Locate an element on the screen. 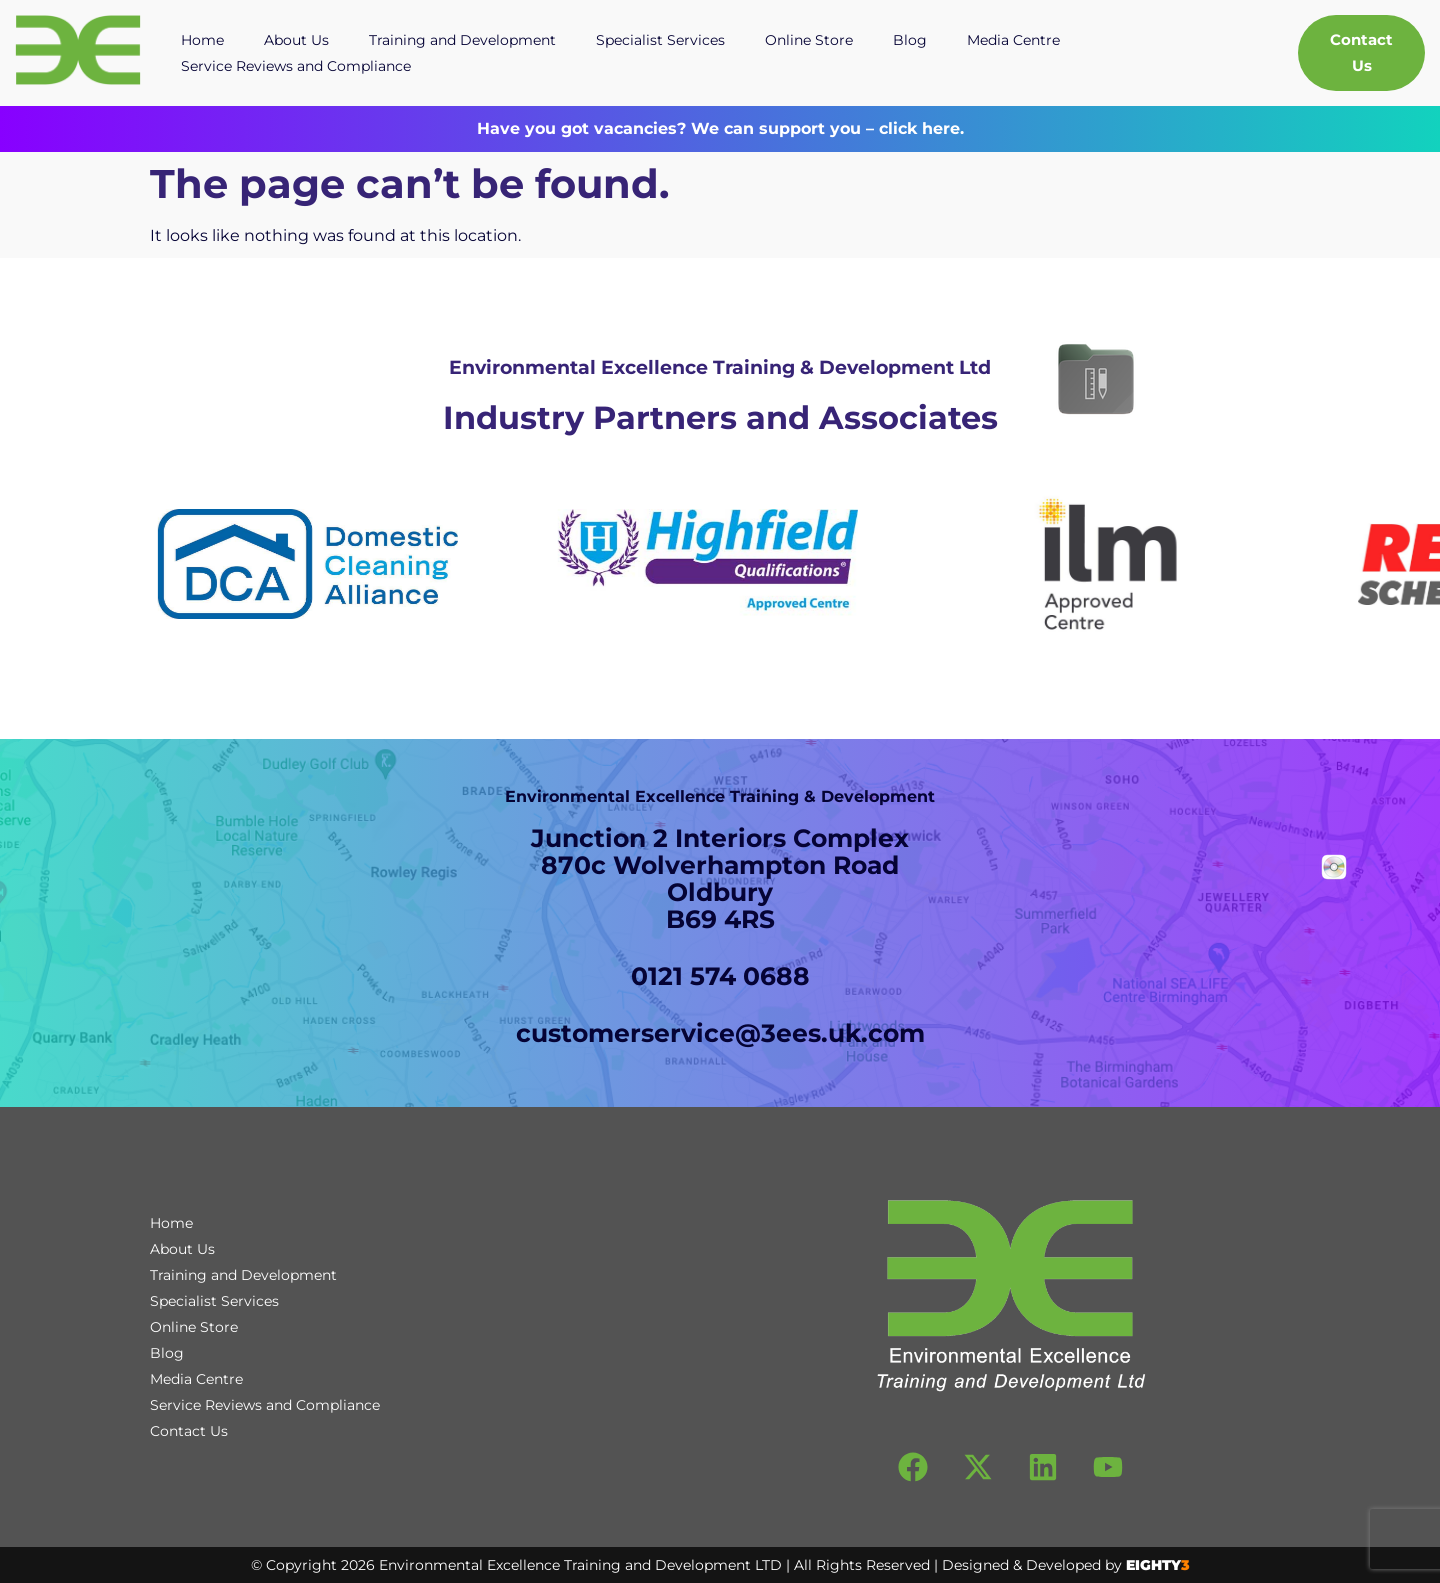  access folder containing document templates is located at coordinates (1096, 379).